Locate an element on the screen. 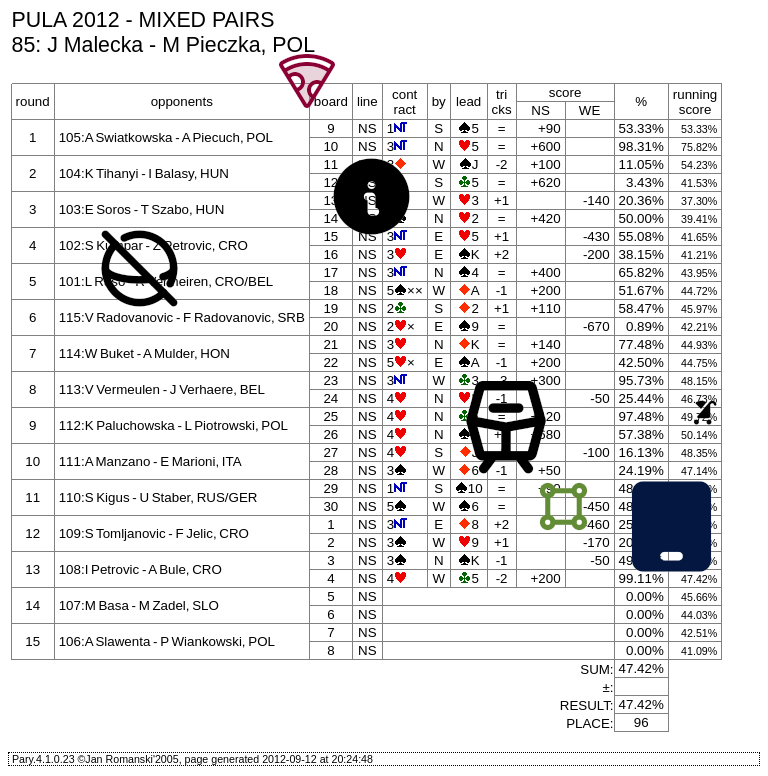  access regional train schedules is located at coordinates (506, 424).